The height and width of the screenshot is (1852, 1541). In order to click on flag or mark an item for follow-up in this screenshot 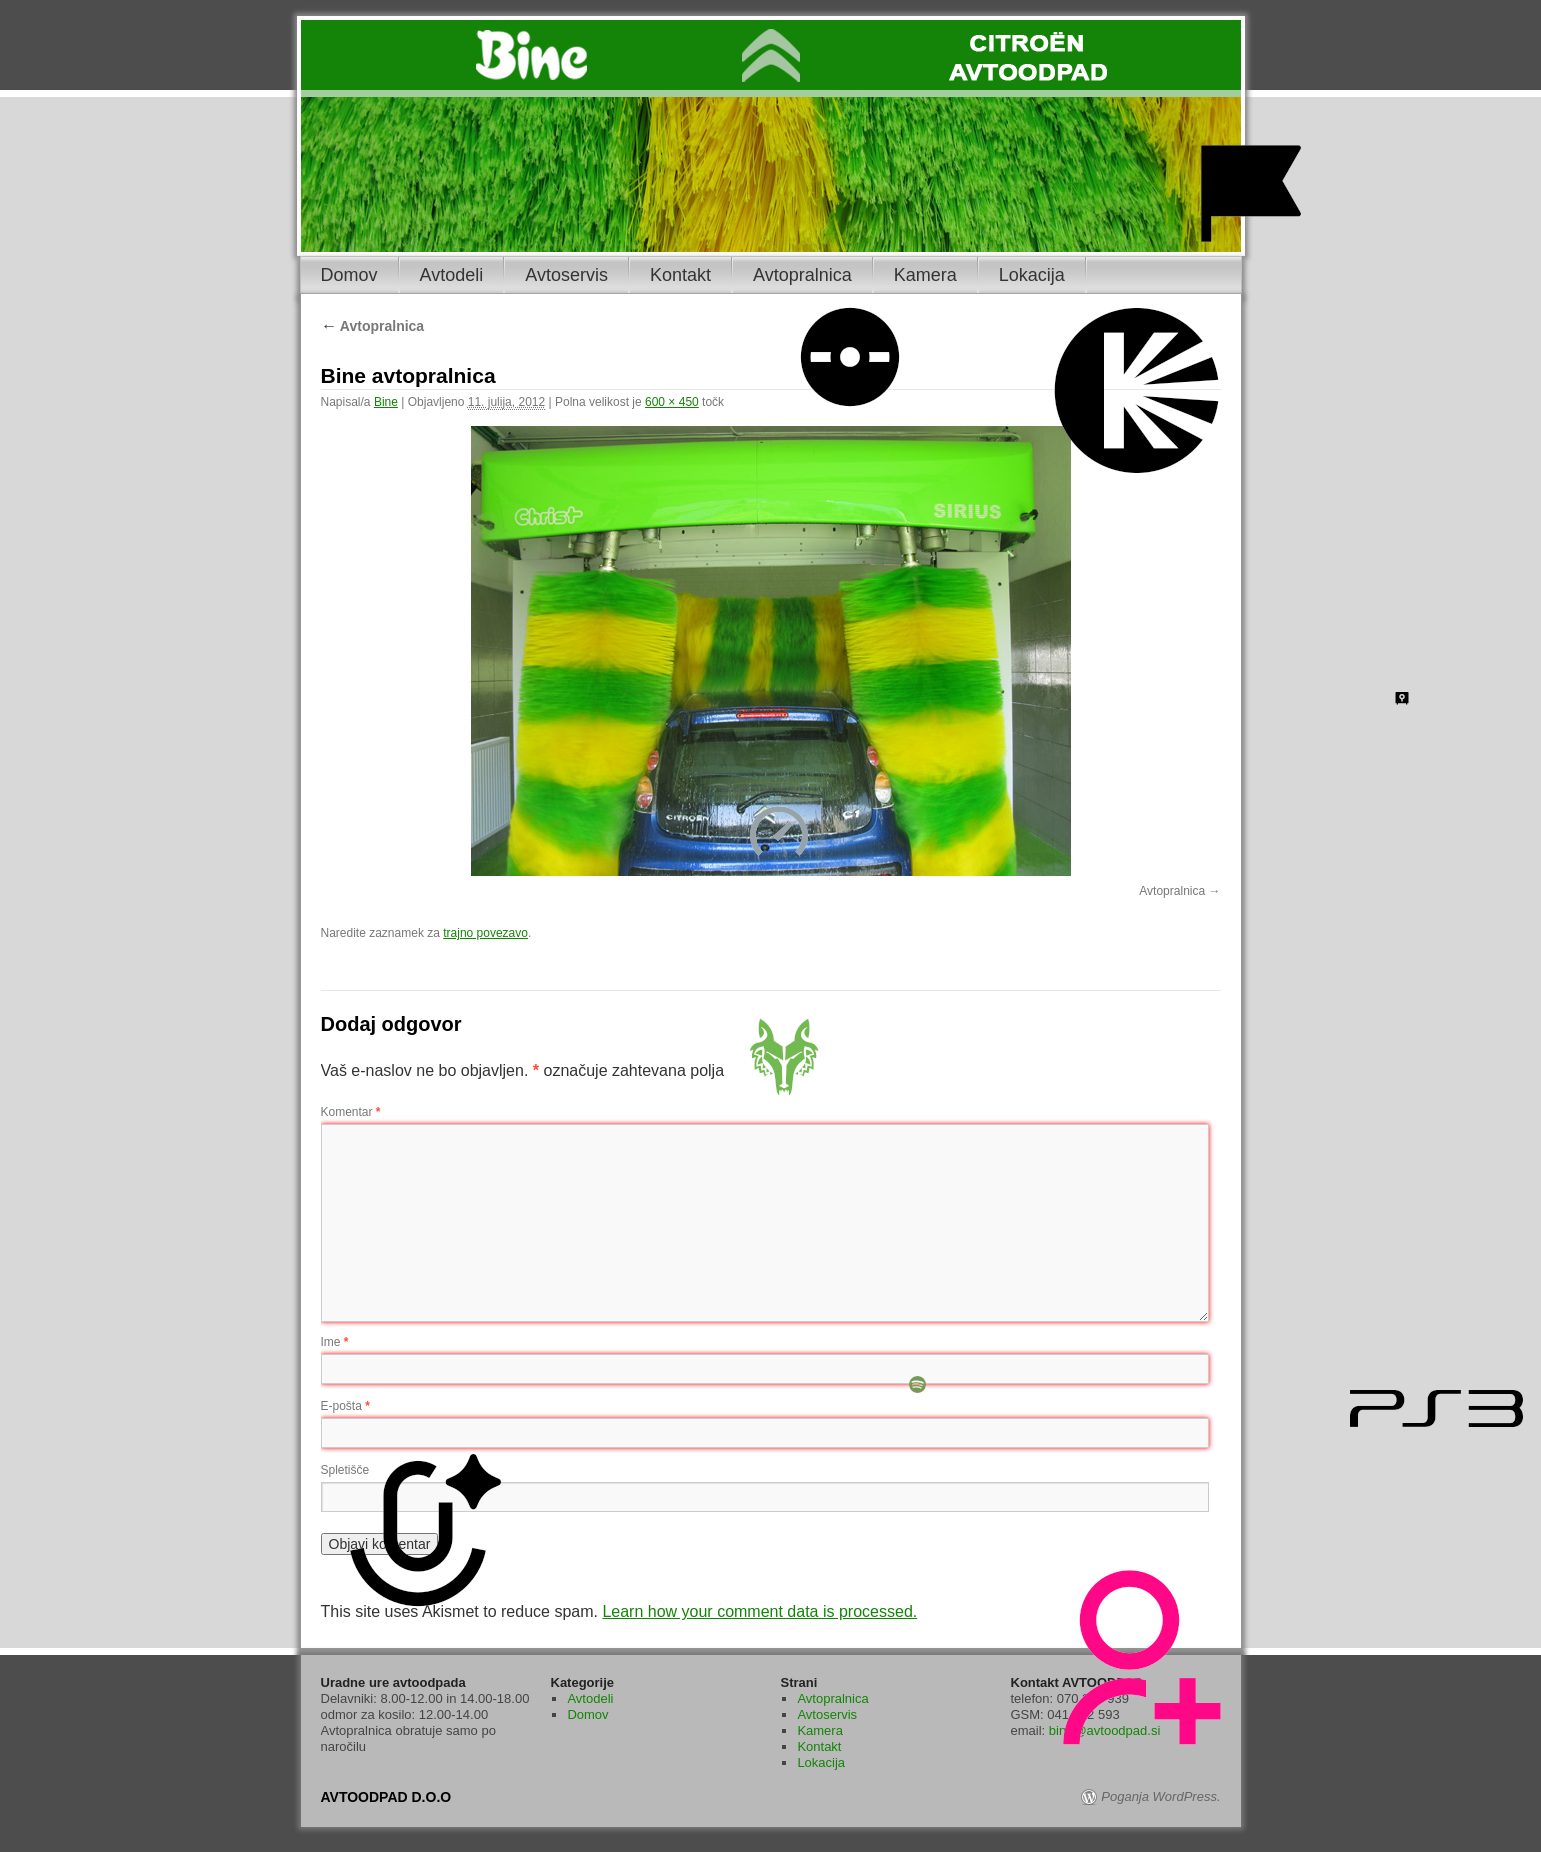, I will do `click(1252, 191)`.